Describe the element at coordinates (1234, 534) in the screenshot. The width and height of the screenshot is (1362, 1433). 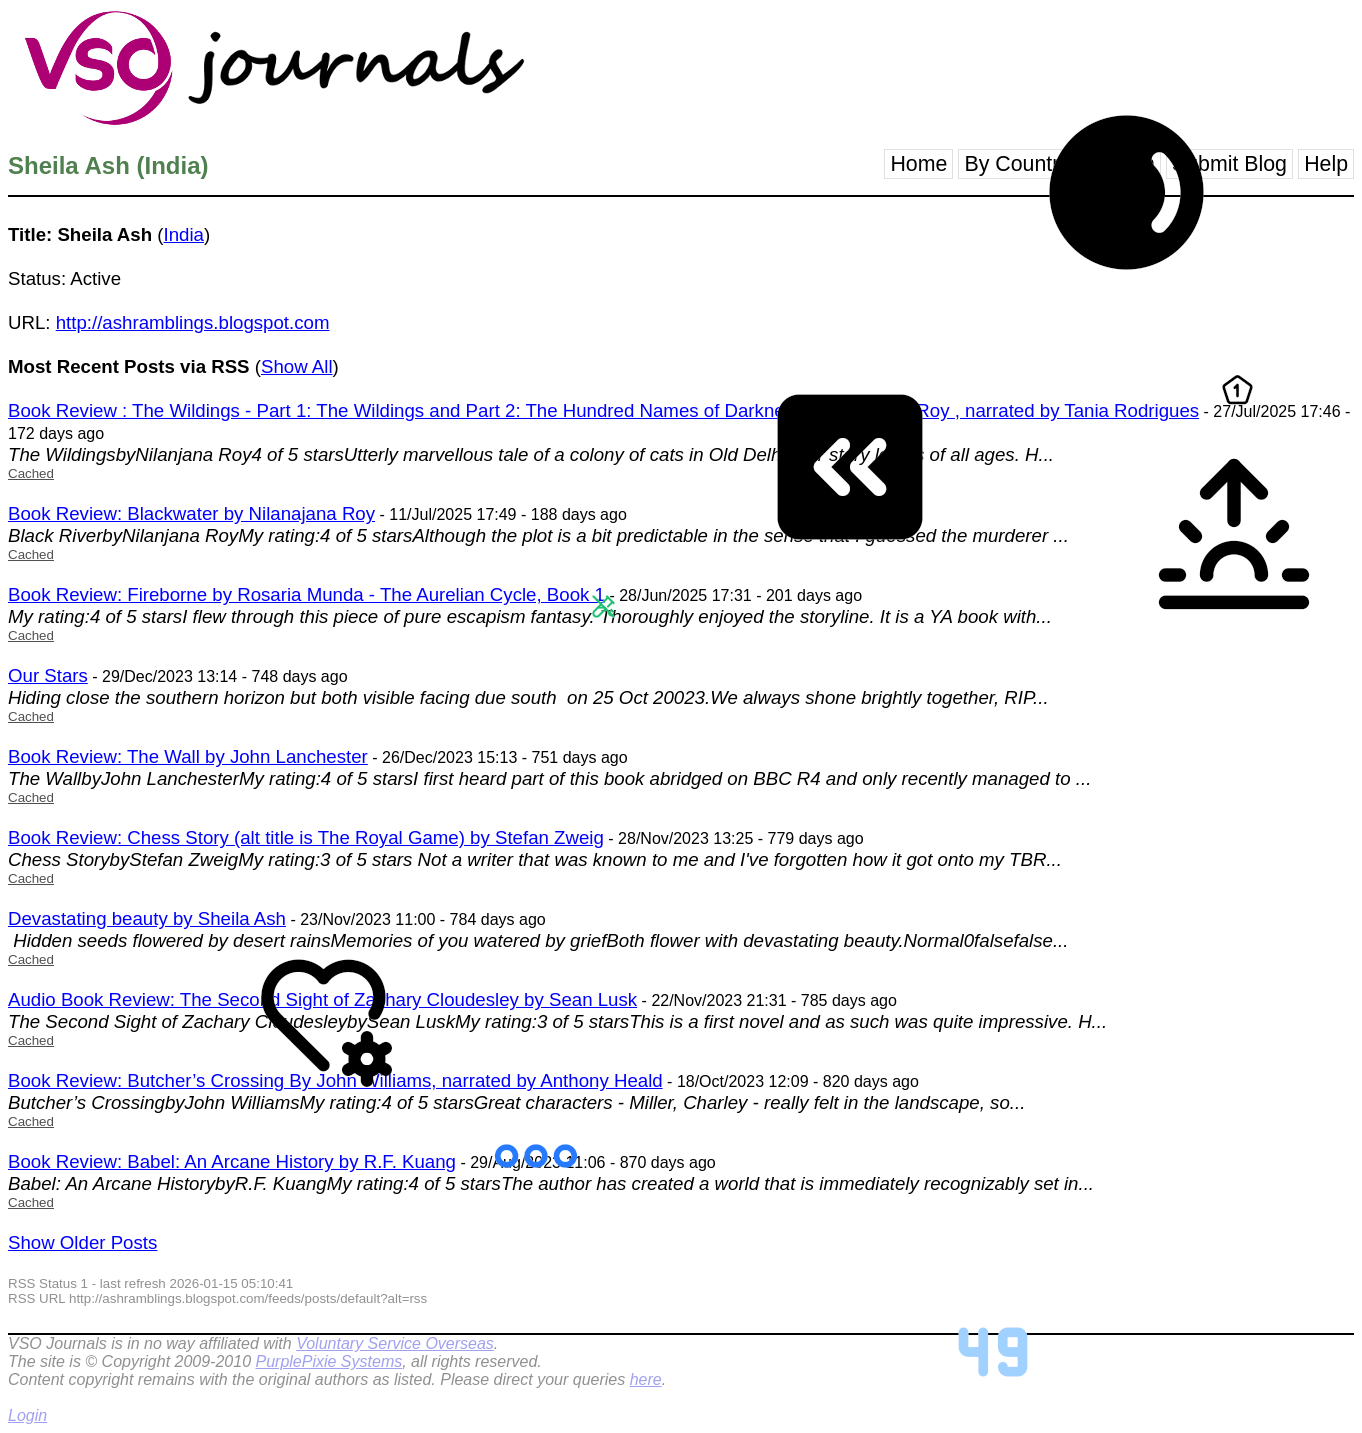
I see `set a morning alarm or wake-up time` at that location.